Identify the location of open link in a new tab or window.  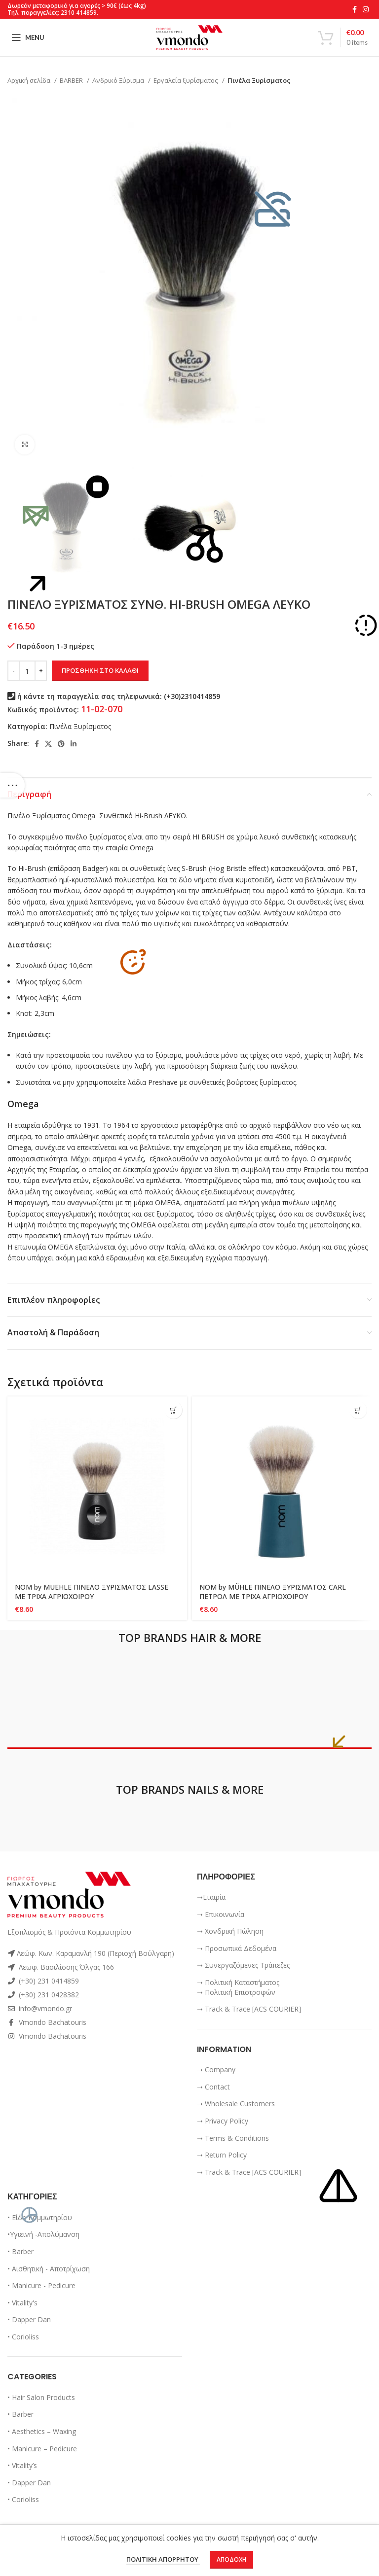
(38, 584).